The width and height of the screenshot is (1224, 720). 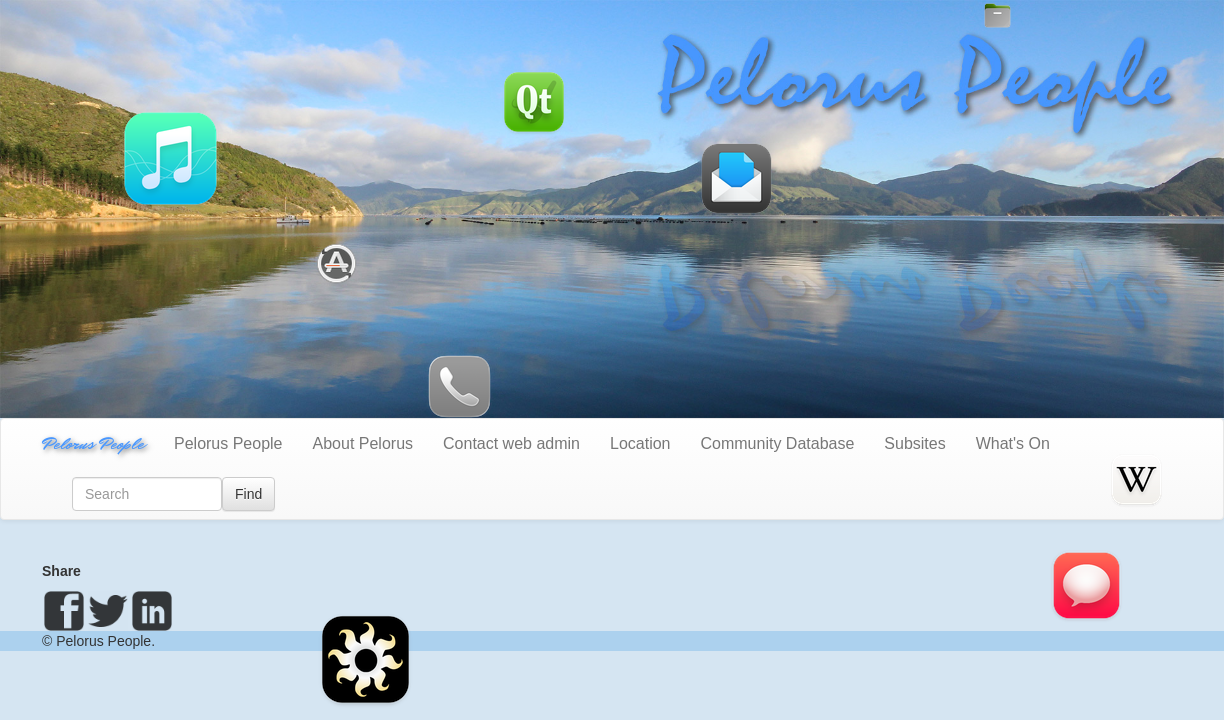 I want to click on open Qt Designer application, so click(x=534, y=102).